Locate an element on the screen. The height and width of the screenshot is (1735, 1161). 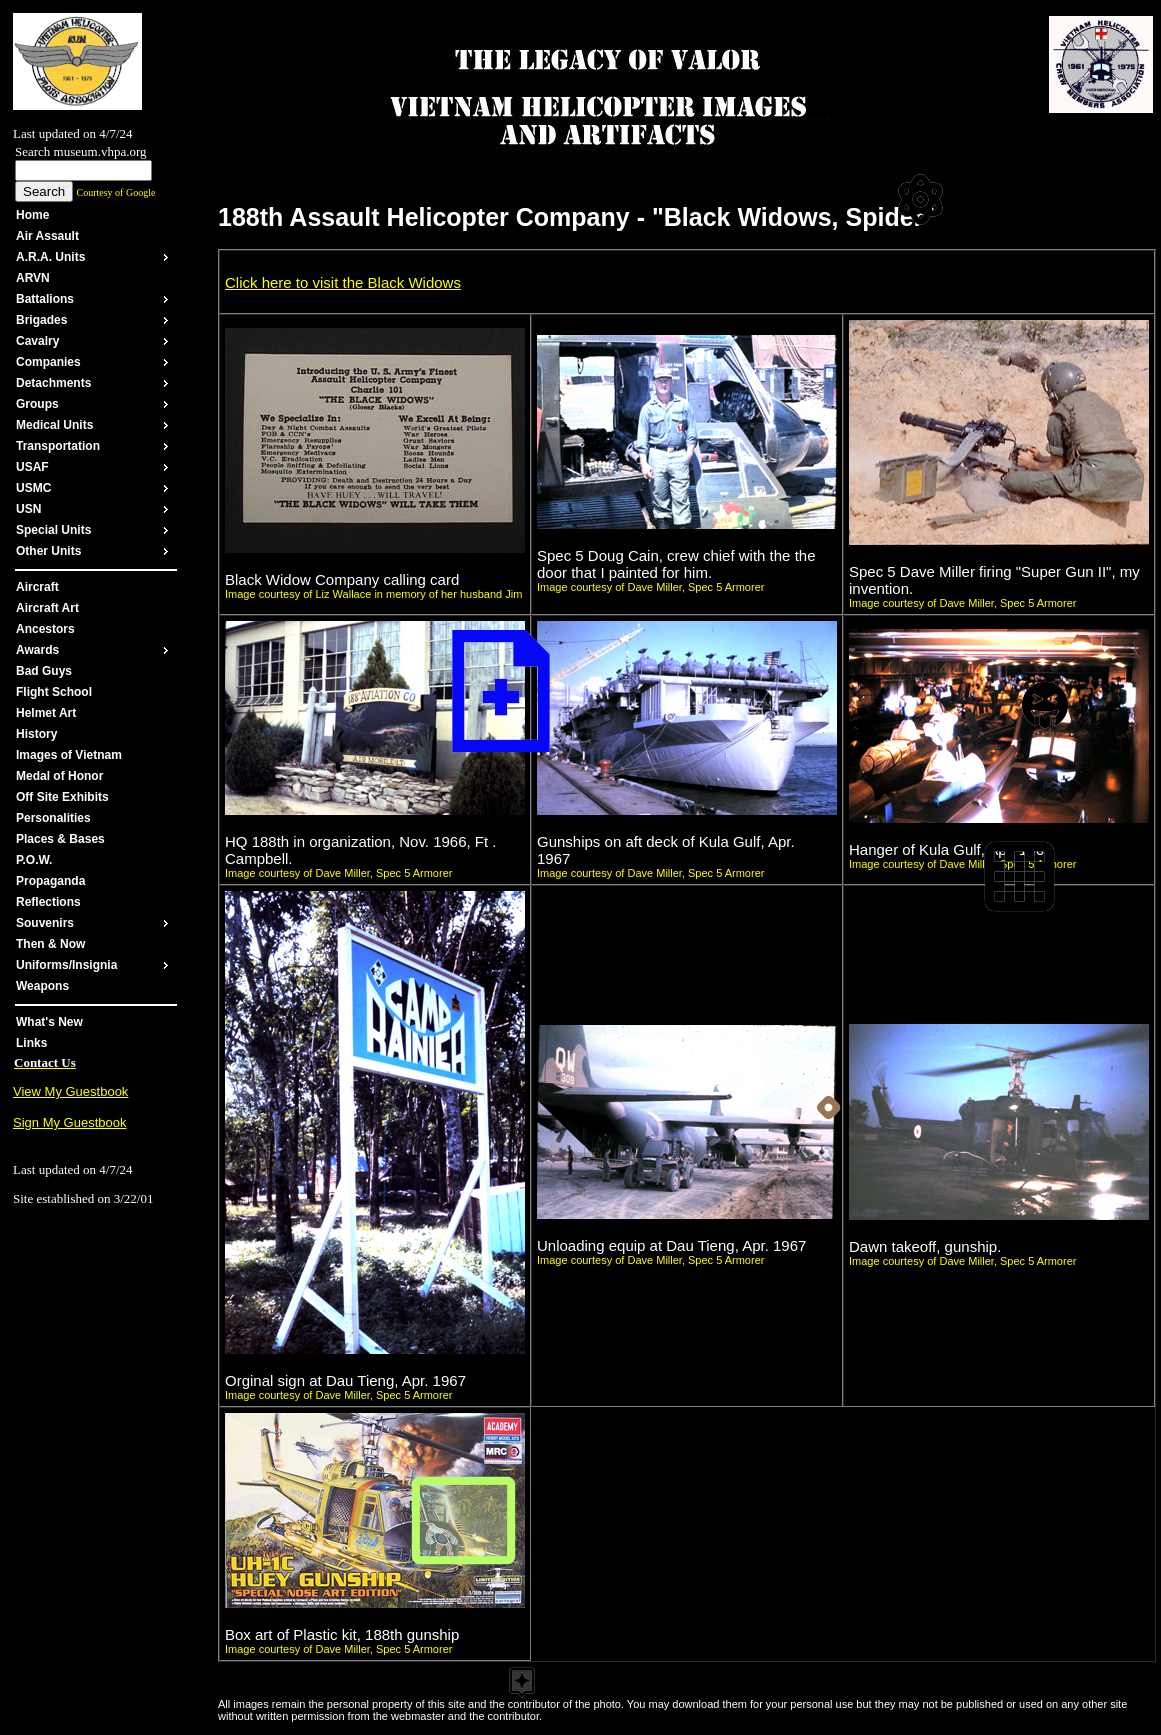
visit hashnode developer blog platform is located at coordinates (828, 1107).